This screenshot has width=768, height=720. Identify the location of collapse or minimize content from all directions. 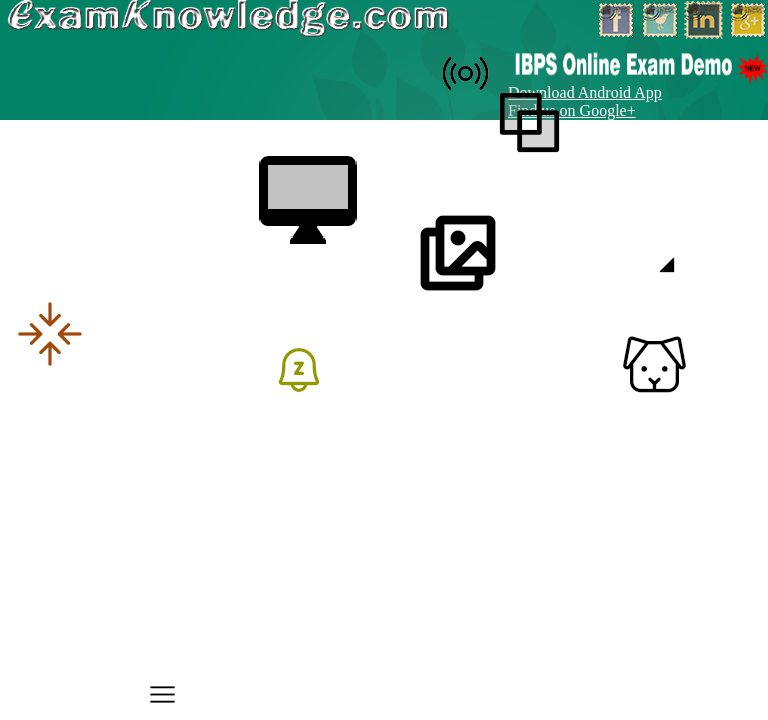
(50, 334).